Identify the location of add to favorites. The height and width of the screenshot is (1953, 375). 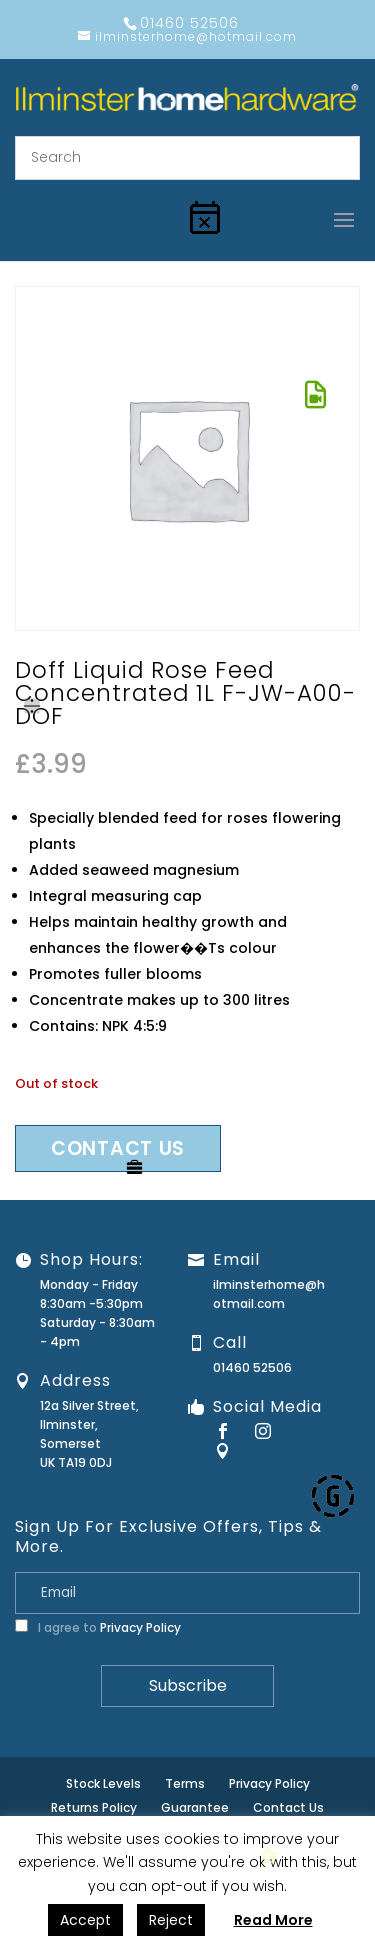
(269, 1856).